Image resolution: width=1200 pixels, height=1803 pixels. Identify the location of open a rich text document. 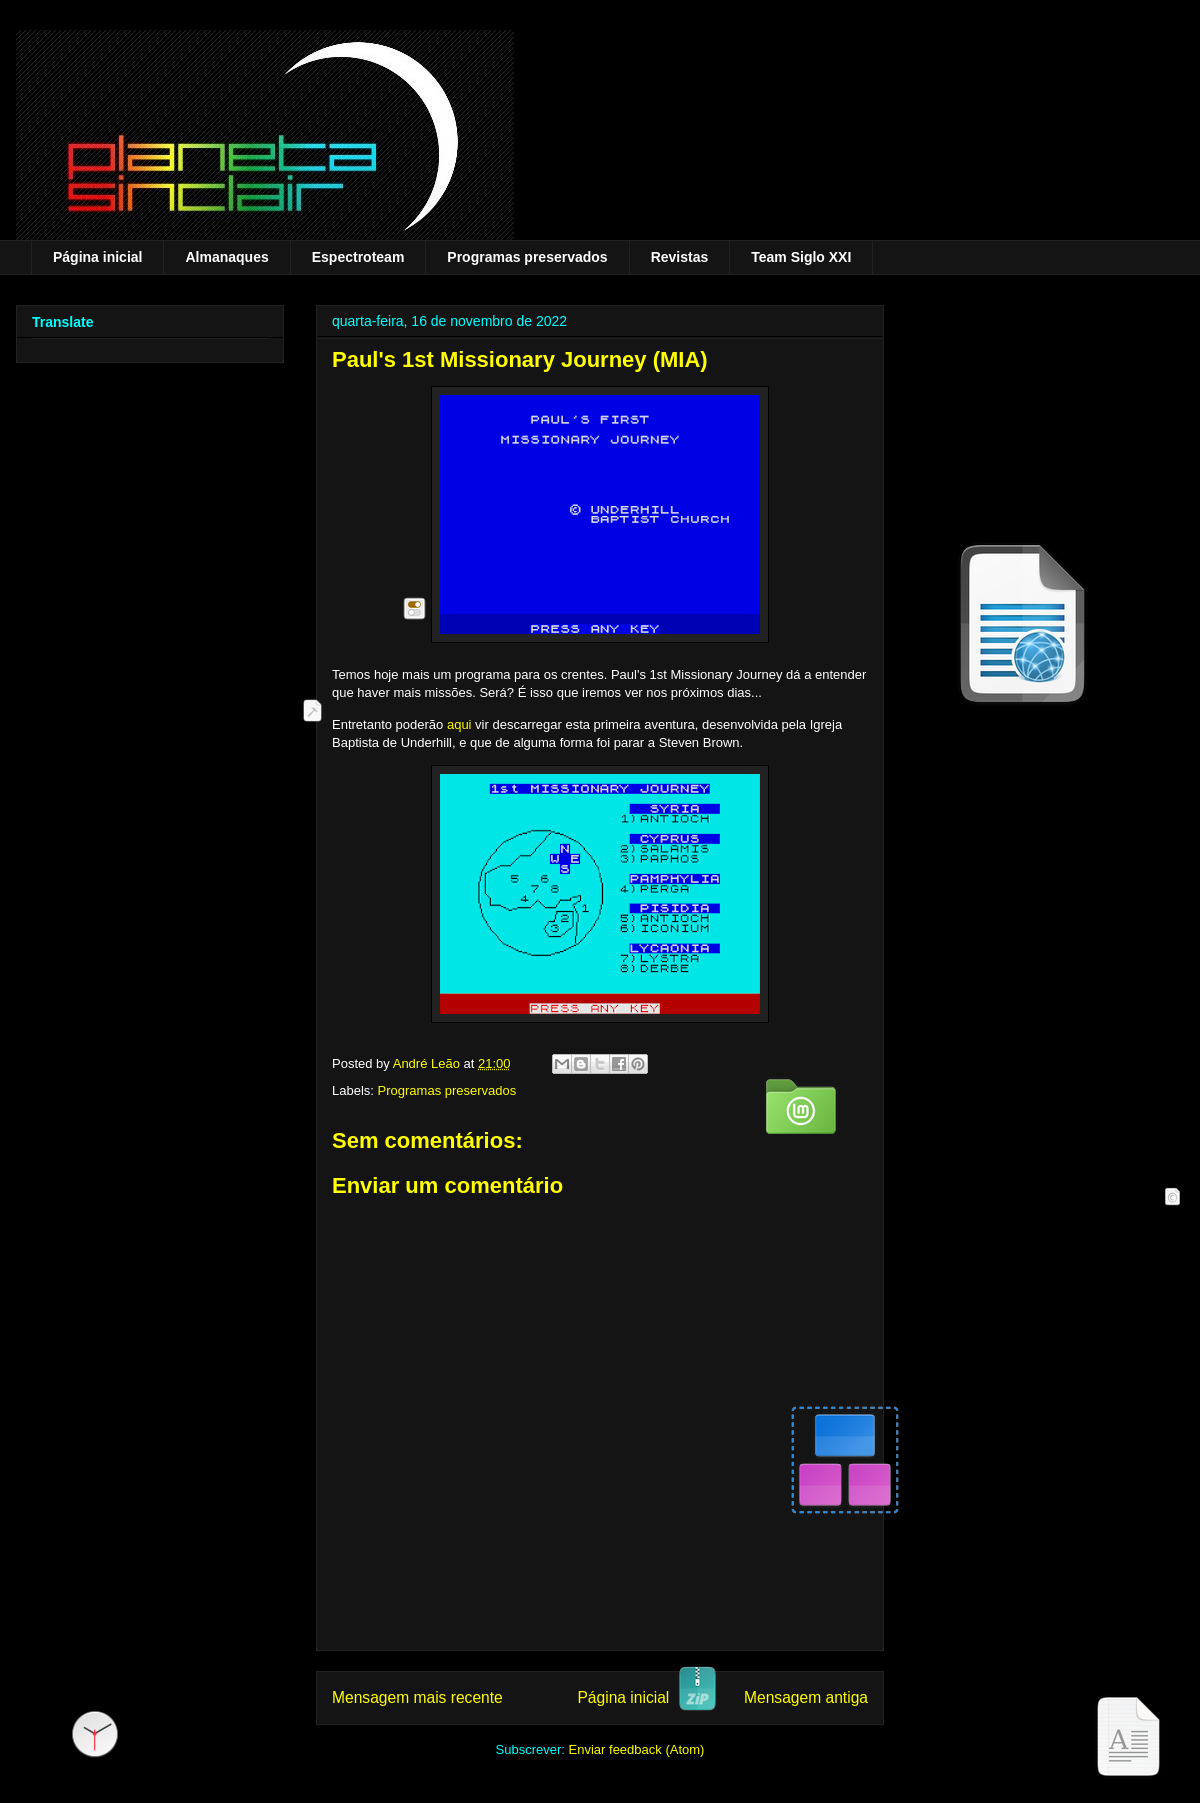
(1128, 1736).